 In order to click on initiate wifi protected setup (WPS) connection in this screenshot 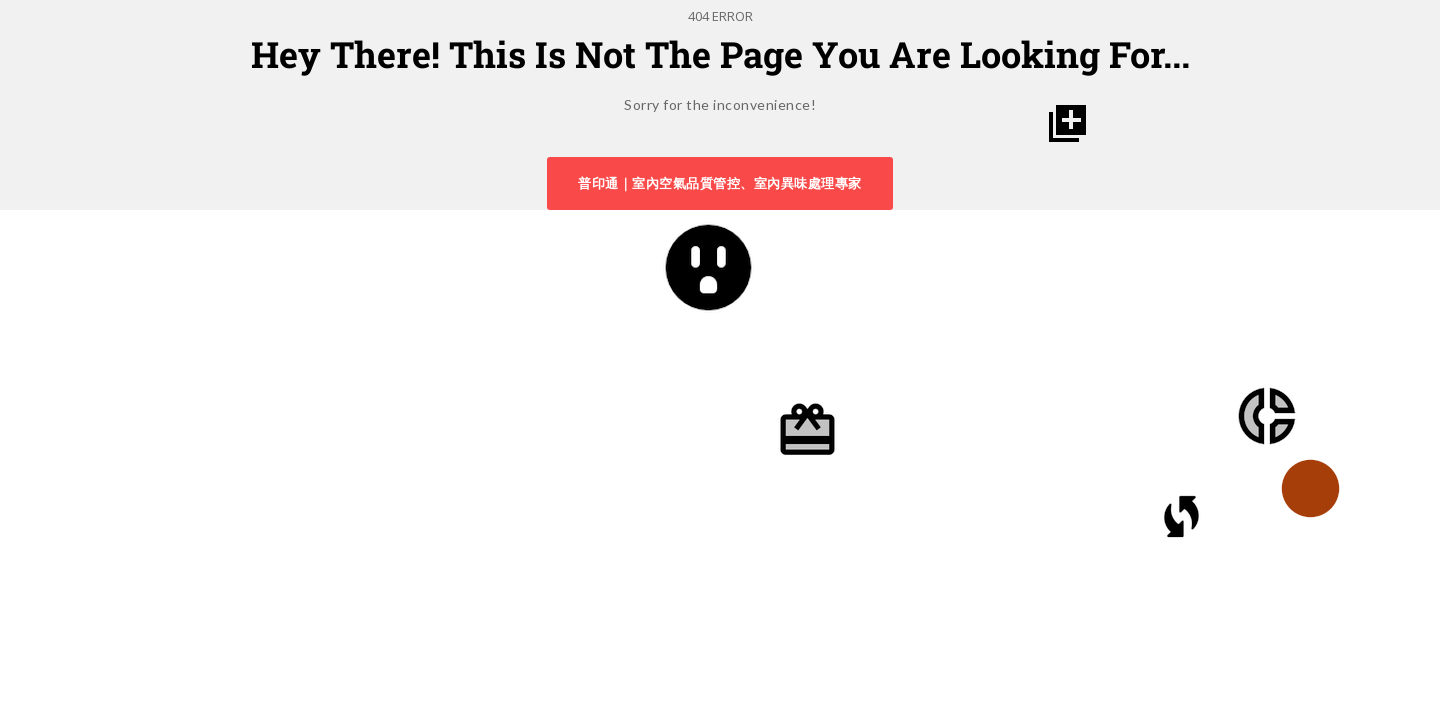, I will do `click(1181, 516)`.